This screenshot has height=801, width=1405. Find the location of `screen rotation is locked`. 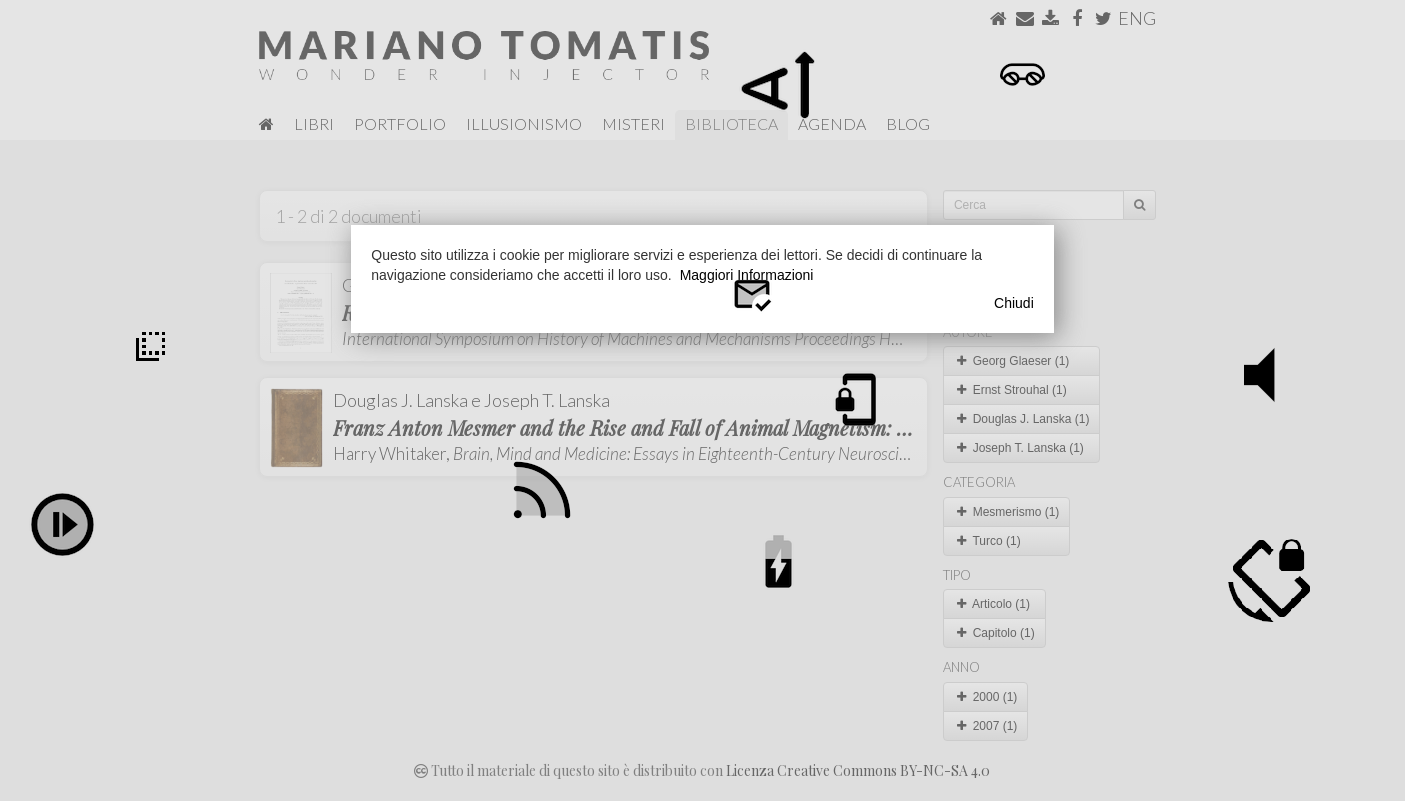

screen rotation is locked is located at coordinates (1271, 578).